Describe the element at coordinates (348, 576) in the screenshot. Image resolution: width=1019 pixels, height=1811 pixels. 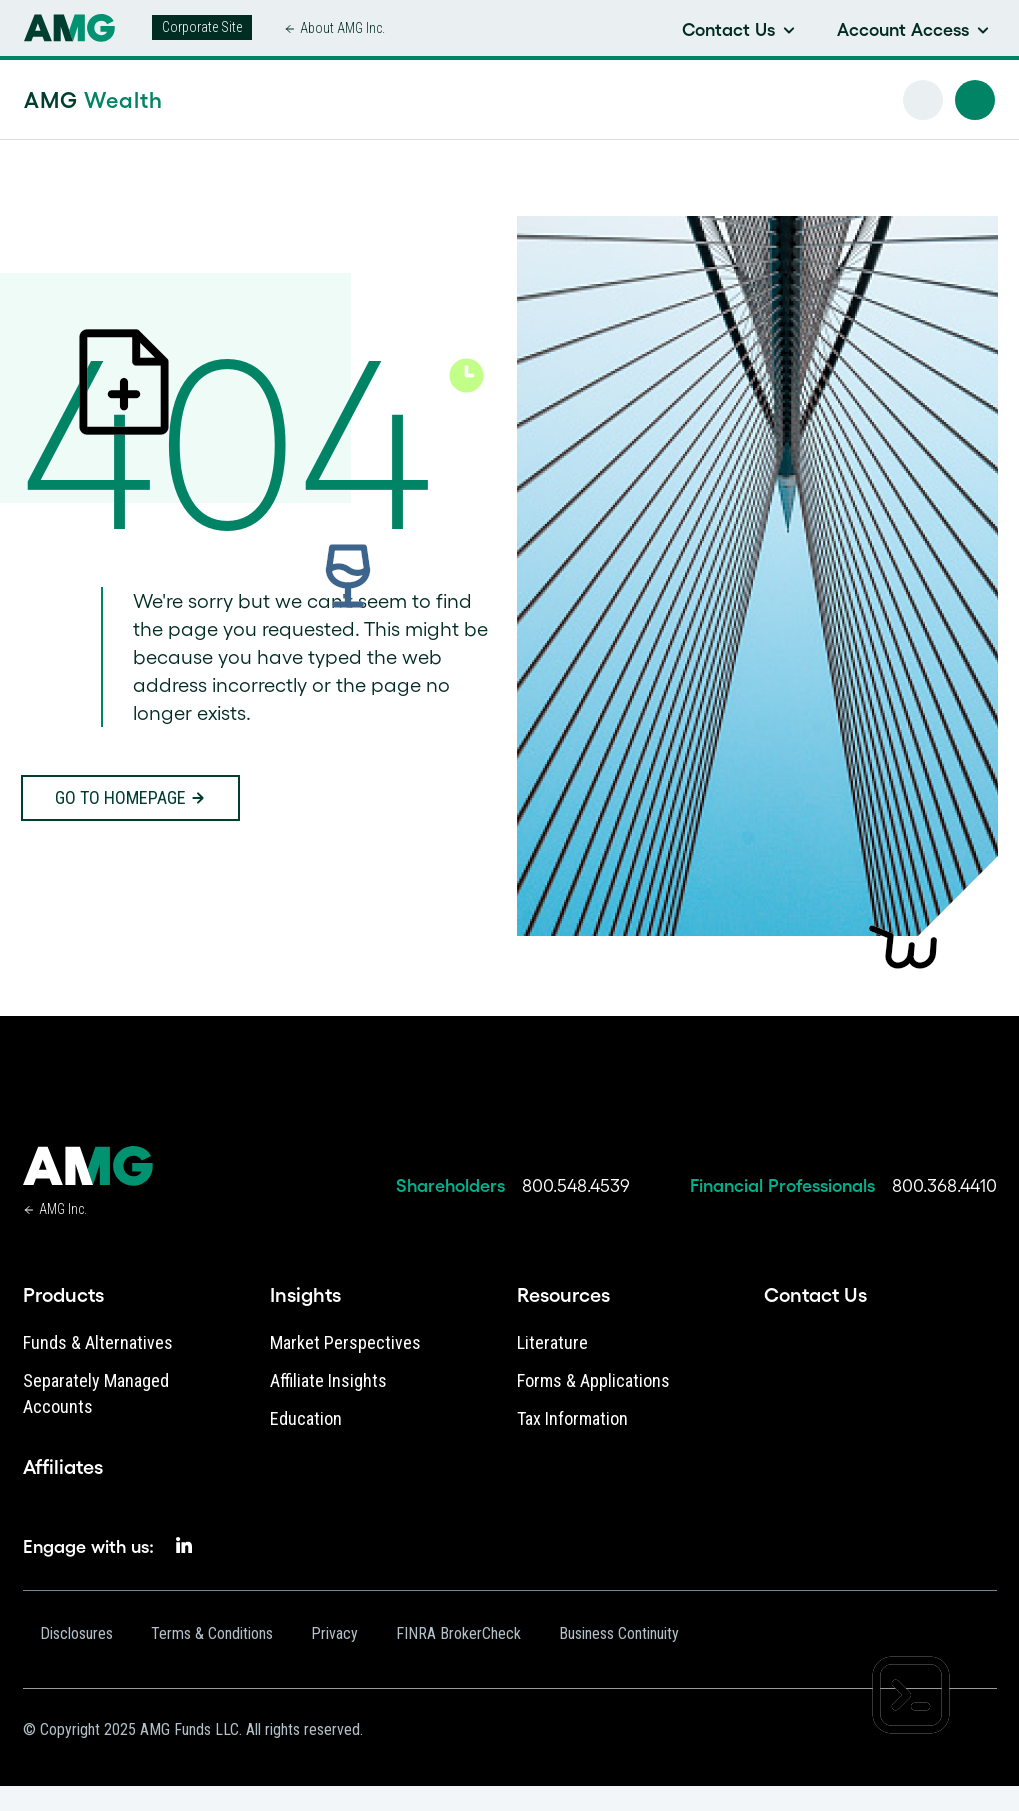
I see `indicates drink or beverage option` at that location.